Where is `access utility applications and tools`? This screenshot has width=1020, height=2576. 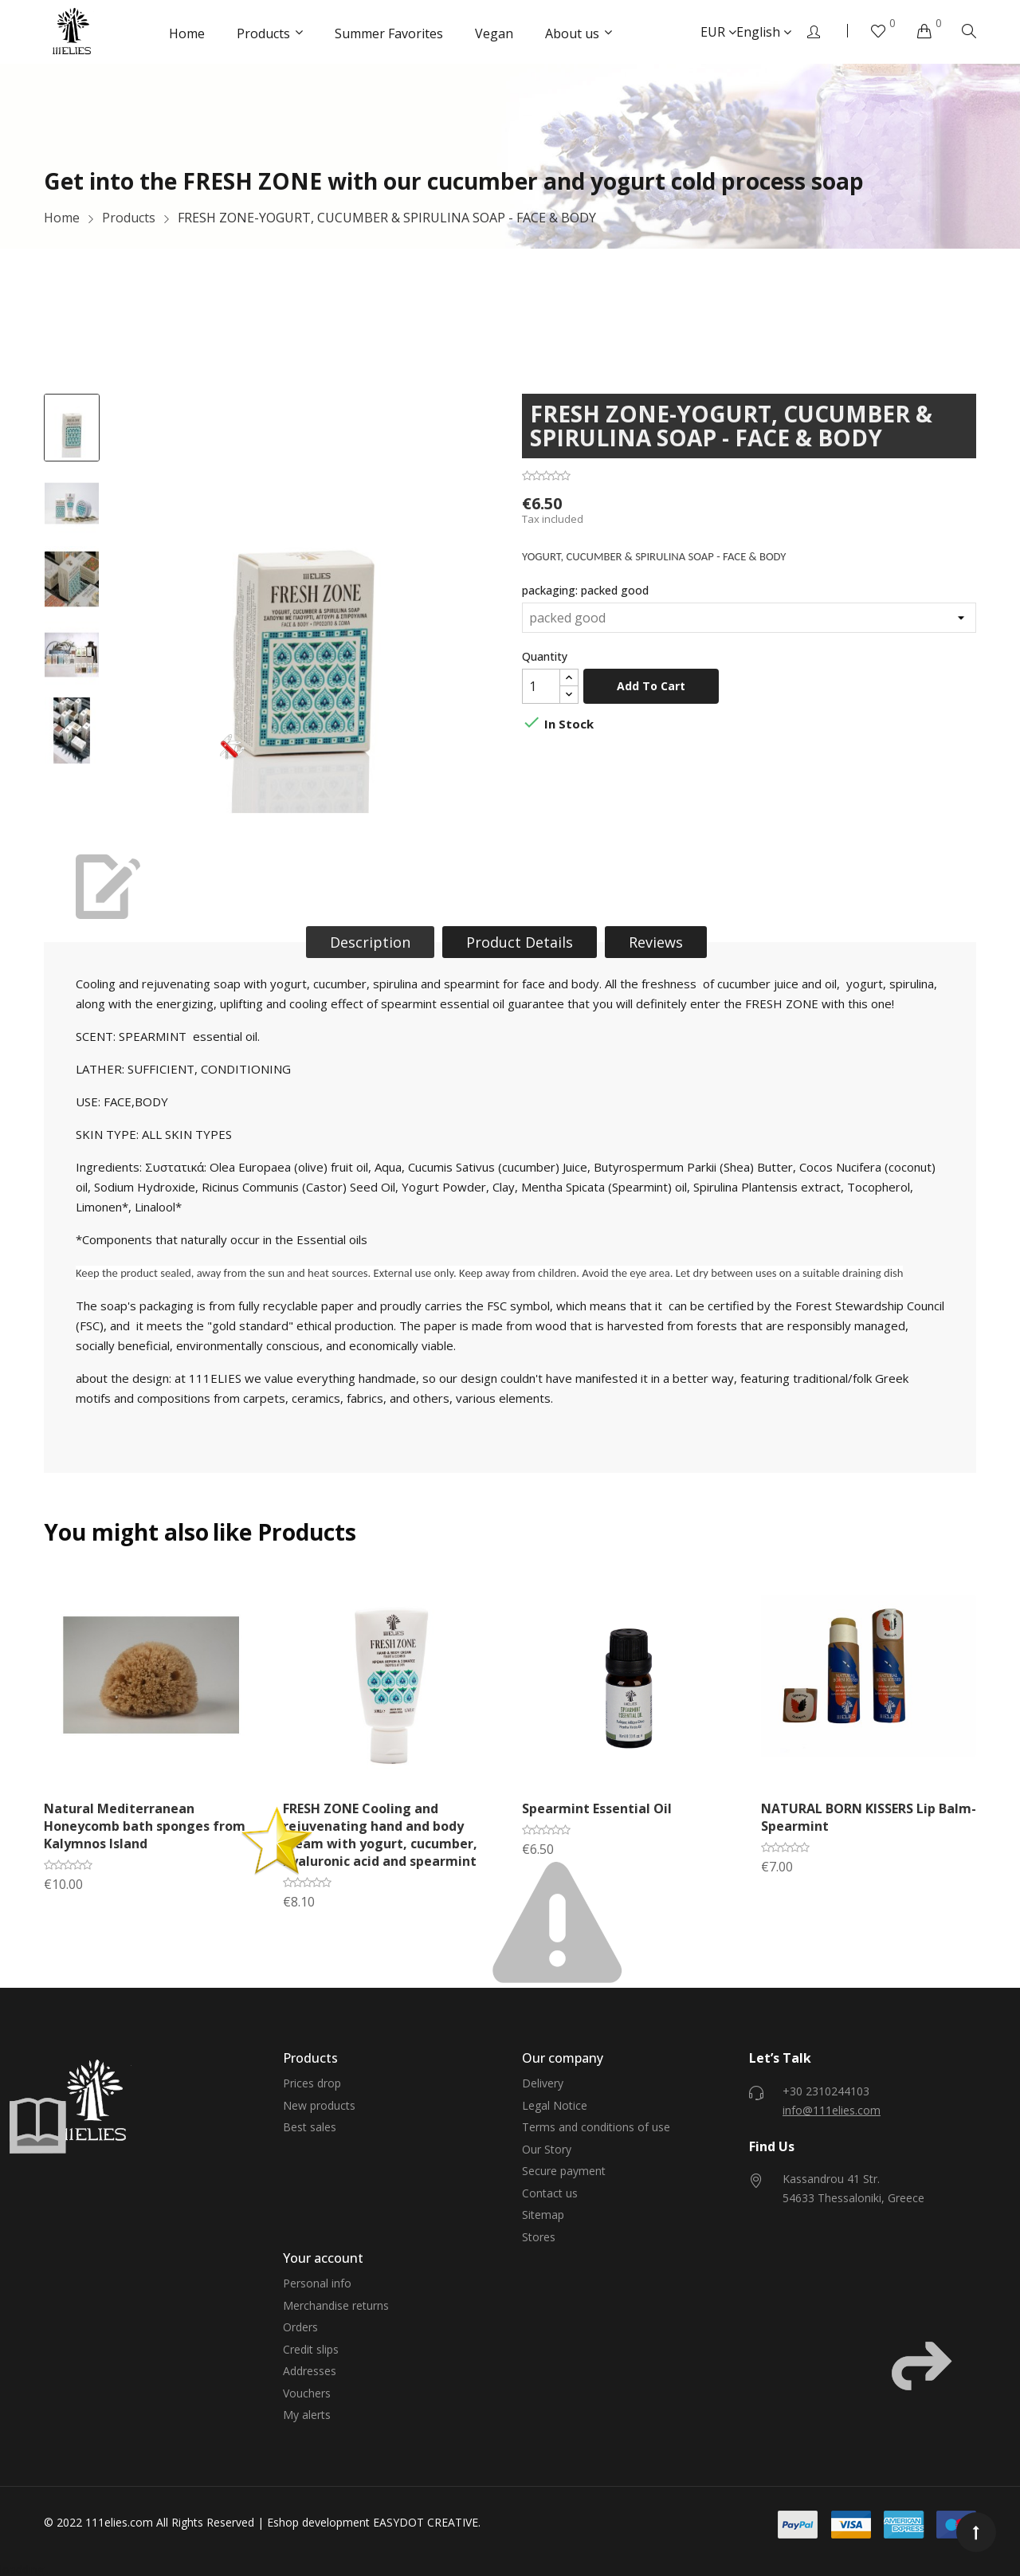
access utility applications and tools is located at coordinates (232, 747).